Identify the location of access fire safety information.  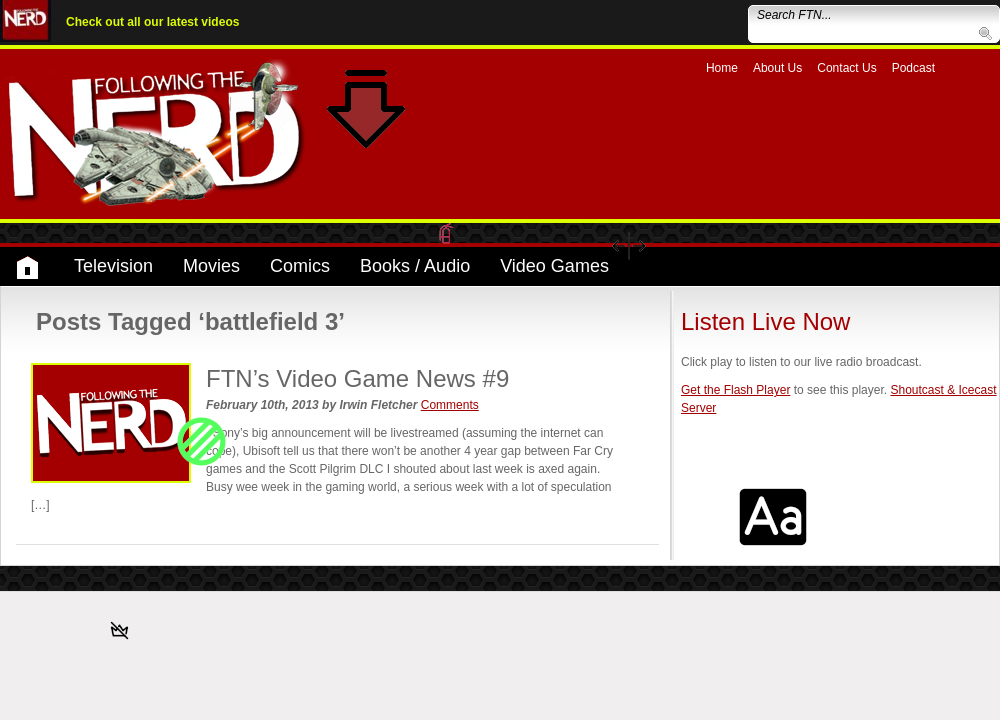
(445, 233).